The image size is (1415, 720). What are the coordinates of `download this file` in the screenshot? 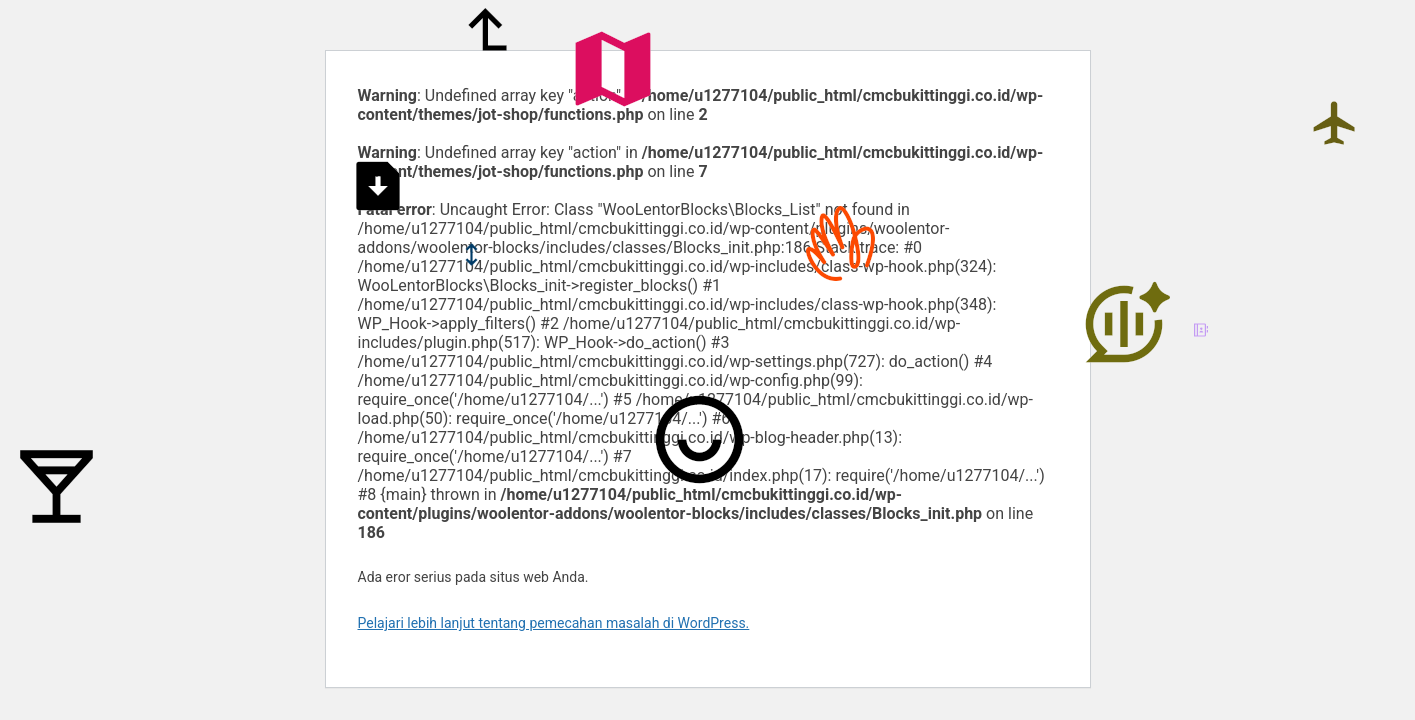 It's located at (378, 186).